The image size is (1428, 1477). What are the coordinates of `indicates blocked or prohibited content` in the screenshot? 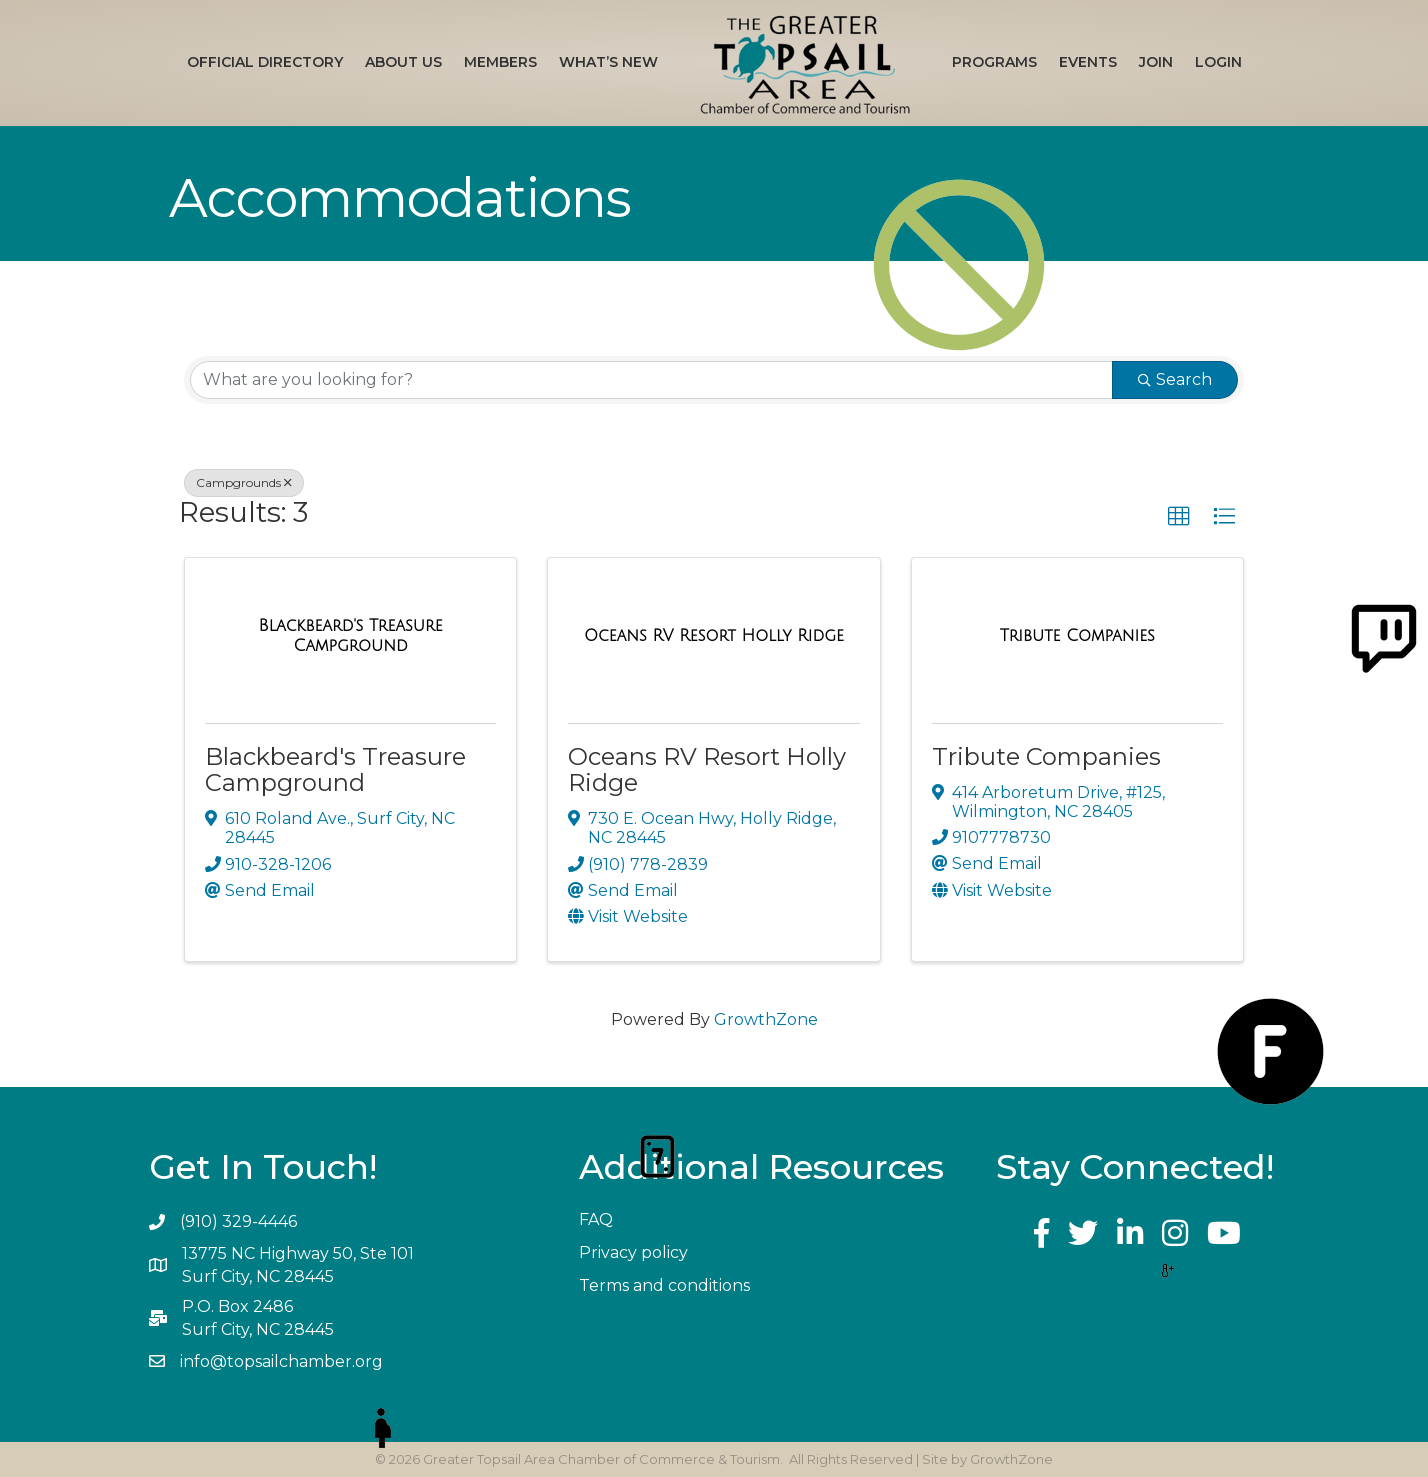 It's located at (959, 265).